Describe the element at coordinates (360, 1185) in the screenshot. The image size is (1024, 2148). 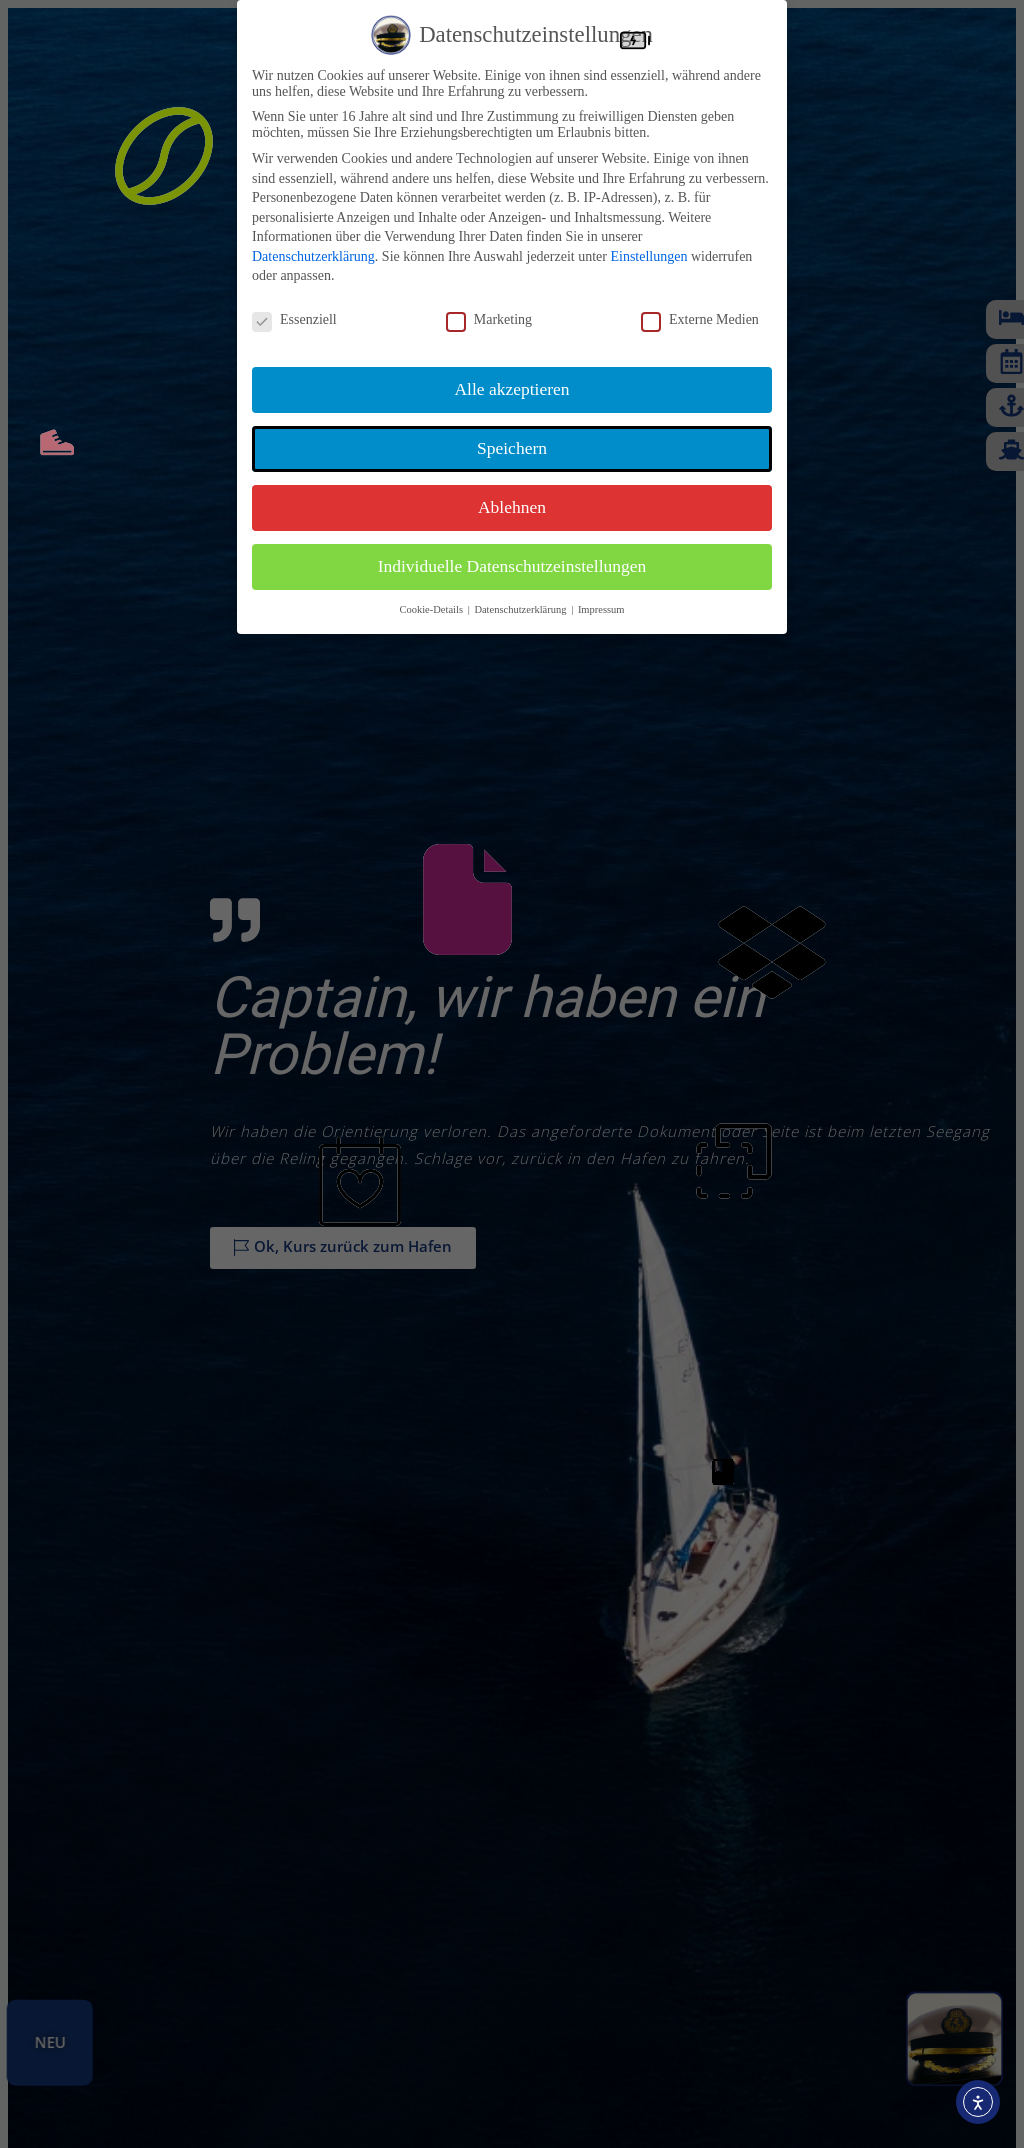
I see `view favorite or loved events` at that location.